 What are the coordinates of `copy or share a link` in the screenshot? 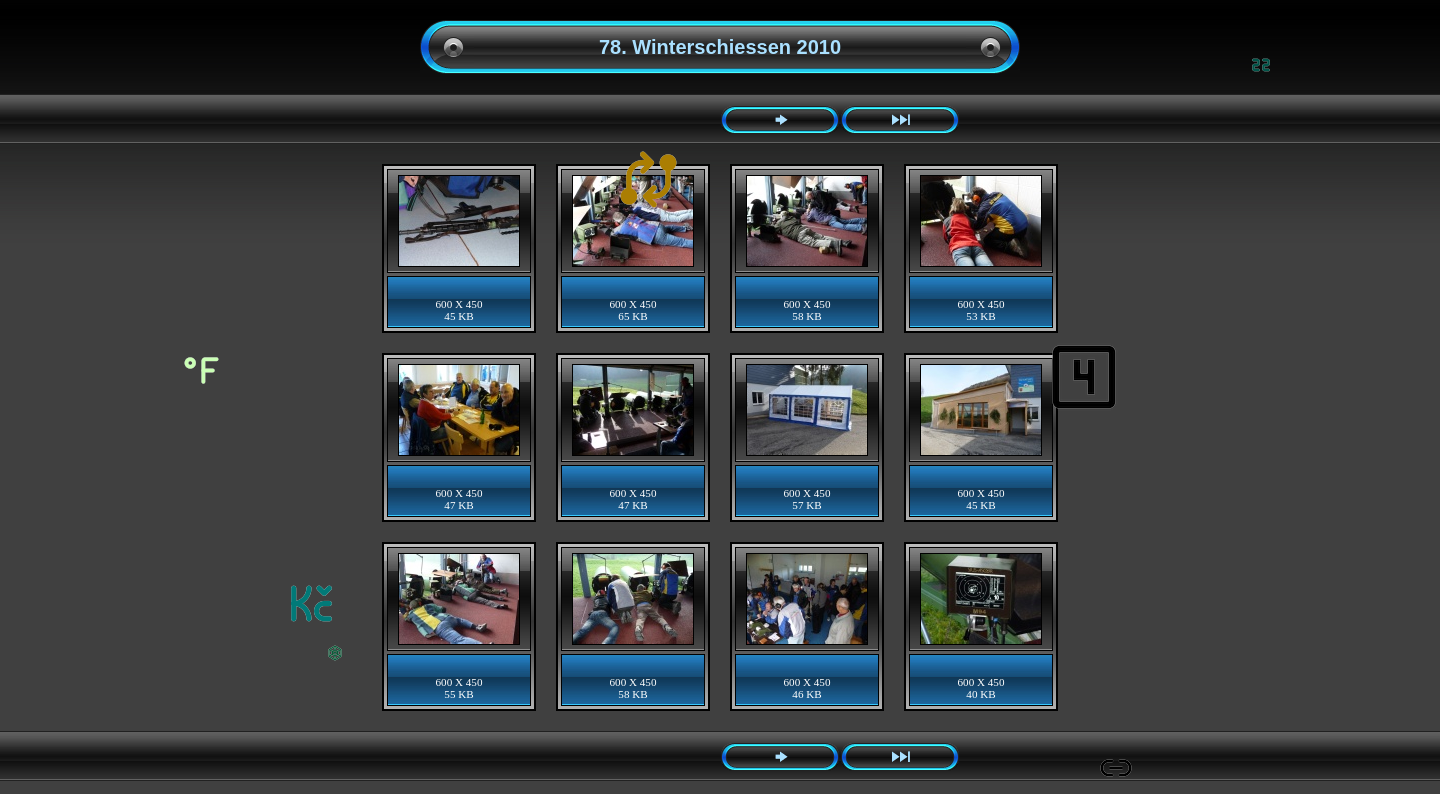 It's located at (1116, 768).